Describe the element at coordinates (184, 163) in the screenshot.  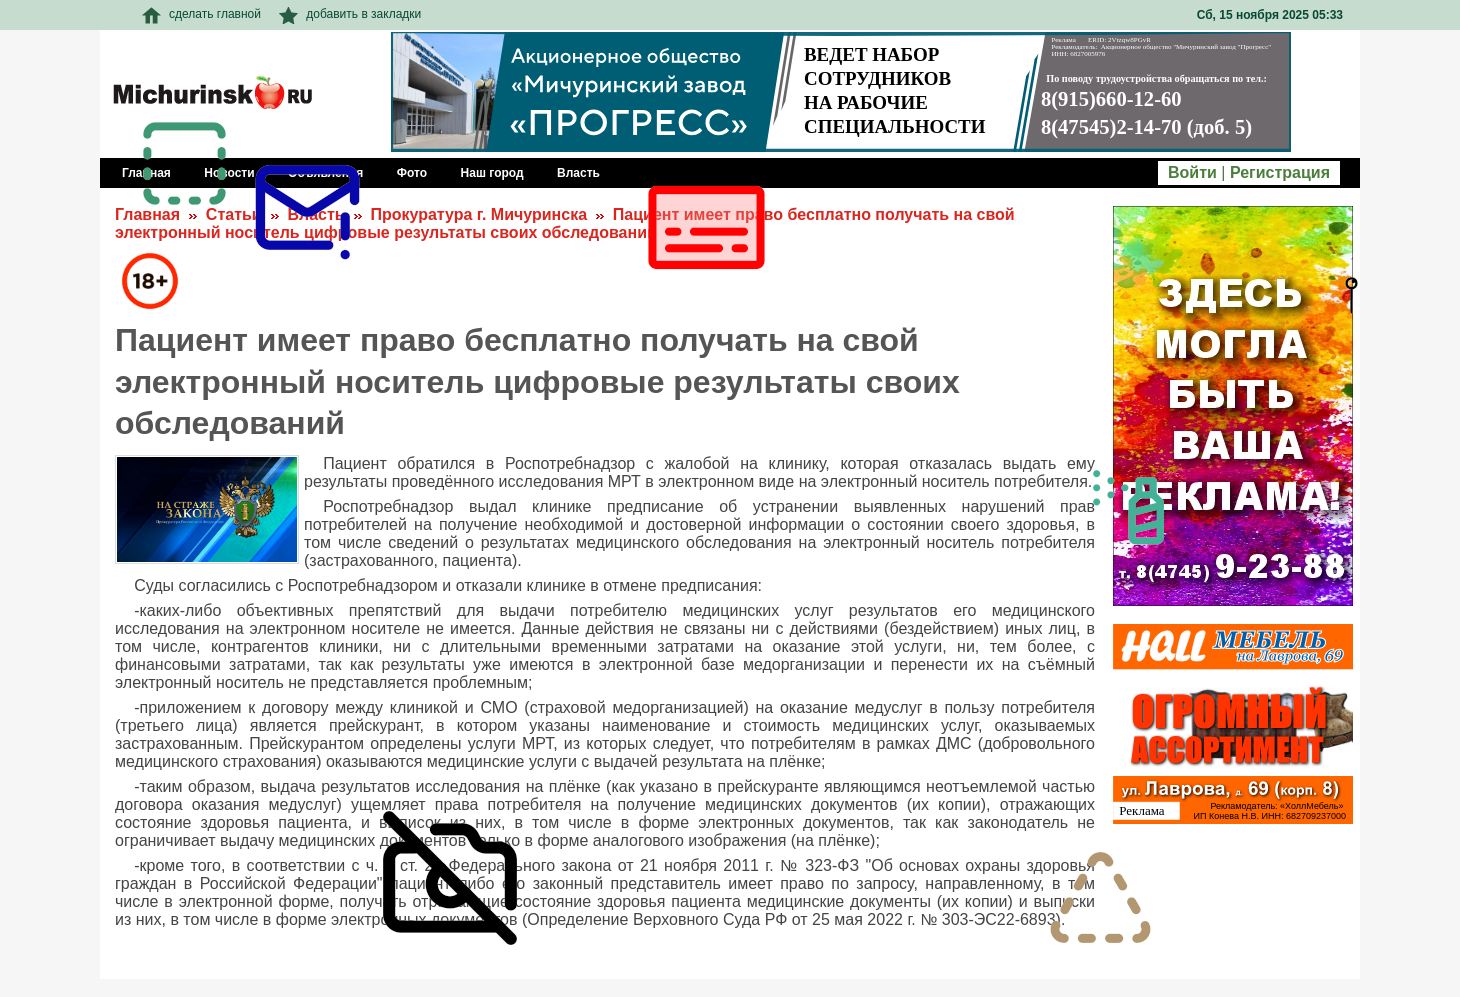
I see `expand content to fill available space` at that location.